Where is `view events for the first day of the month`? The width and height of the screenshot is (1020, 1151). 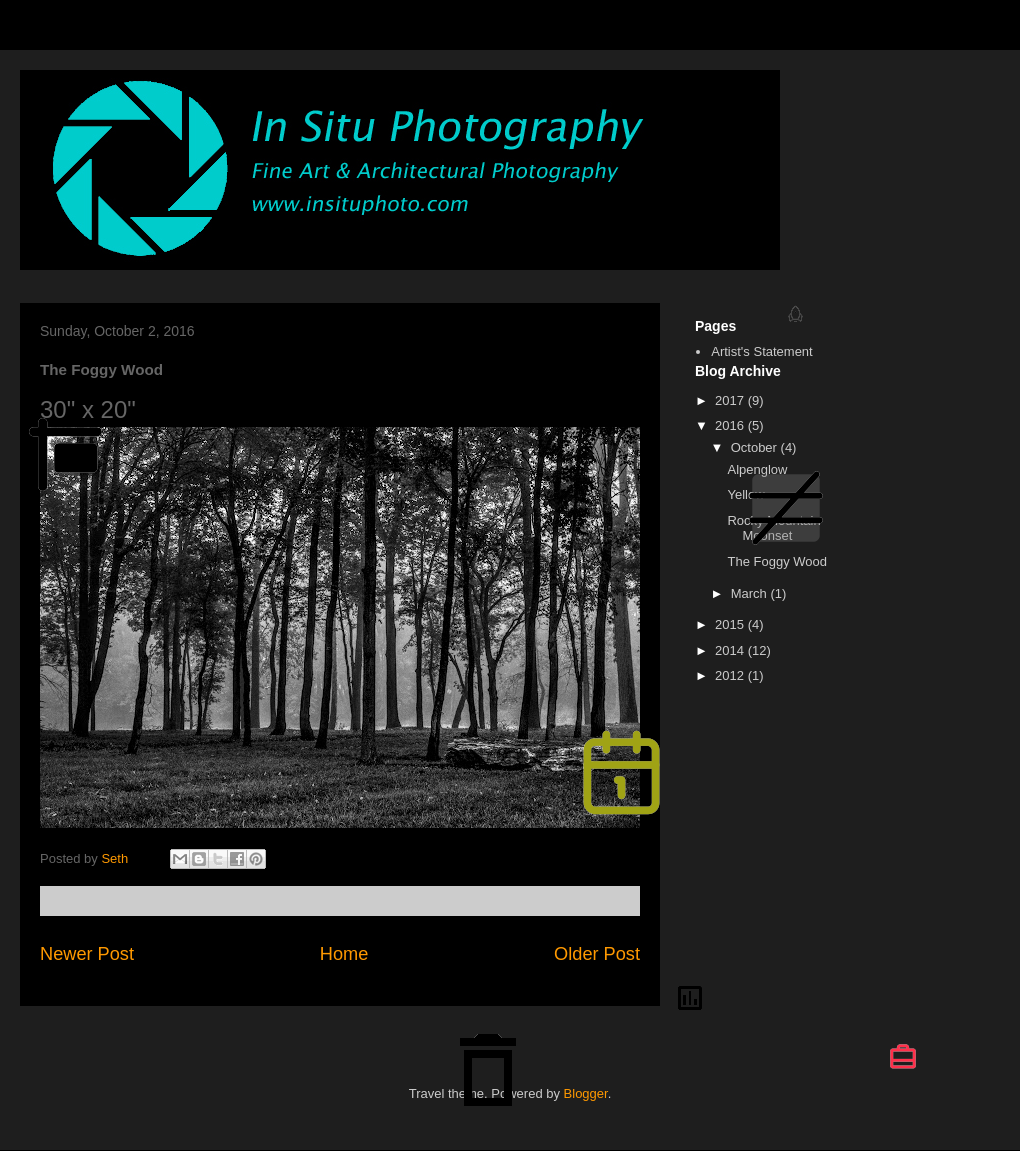 view events for the first day of the month is located at coordinates (621, 772).